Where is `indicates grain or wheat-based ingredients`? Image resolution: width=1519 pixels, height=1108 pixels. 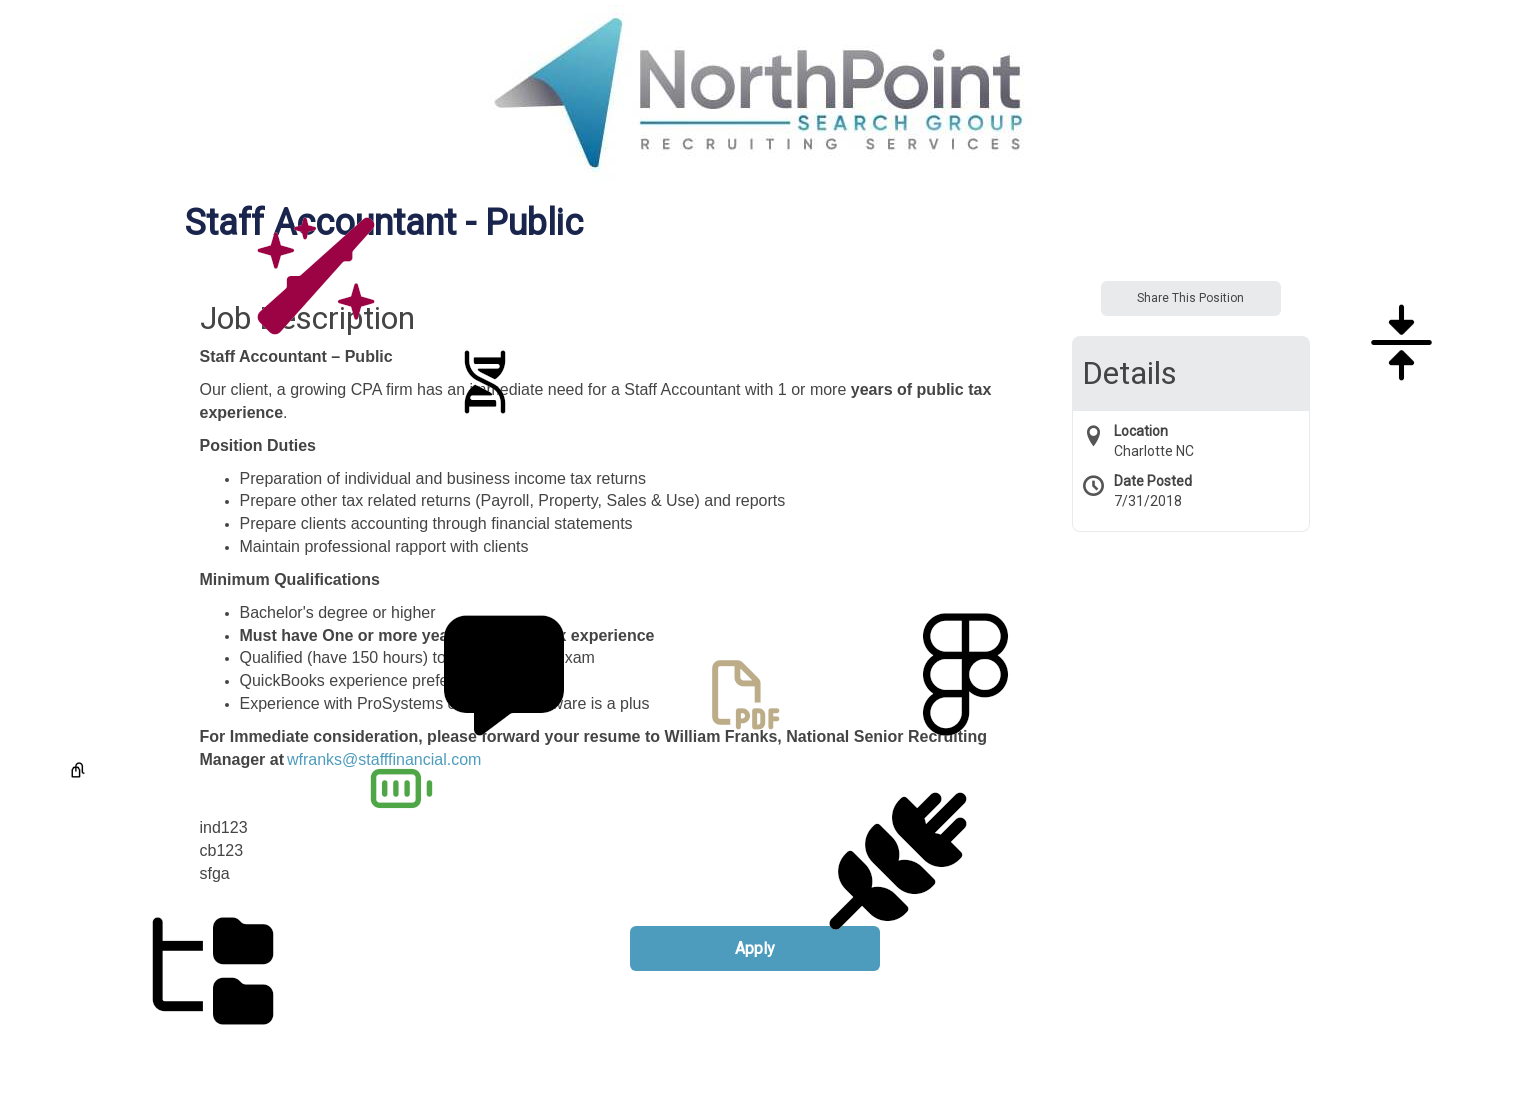
indicates grain or wheat-based ingredients is located at coordinates (902, 857).